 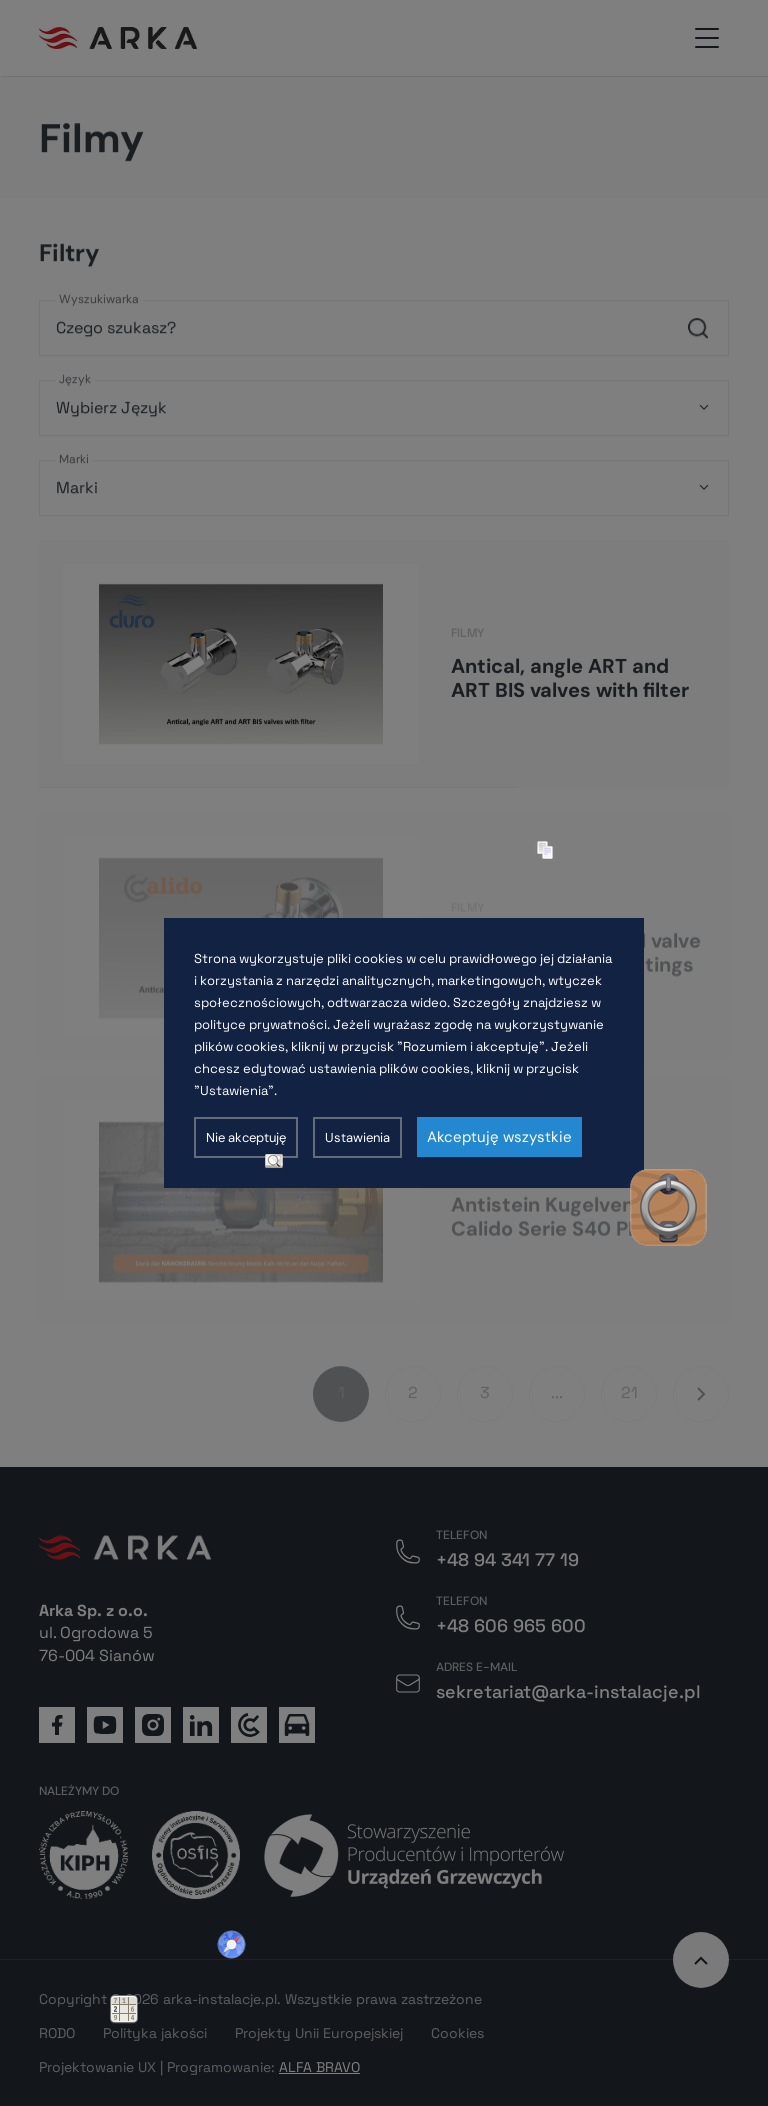 I want to click on open DoorKnocker app, so click(x=668, y=1207).